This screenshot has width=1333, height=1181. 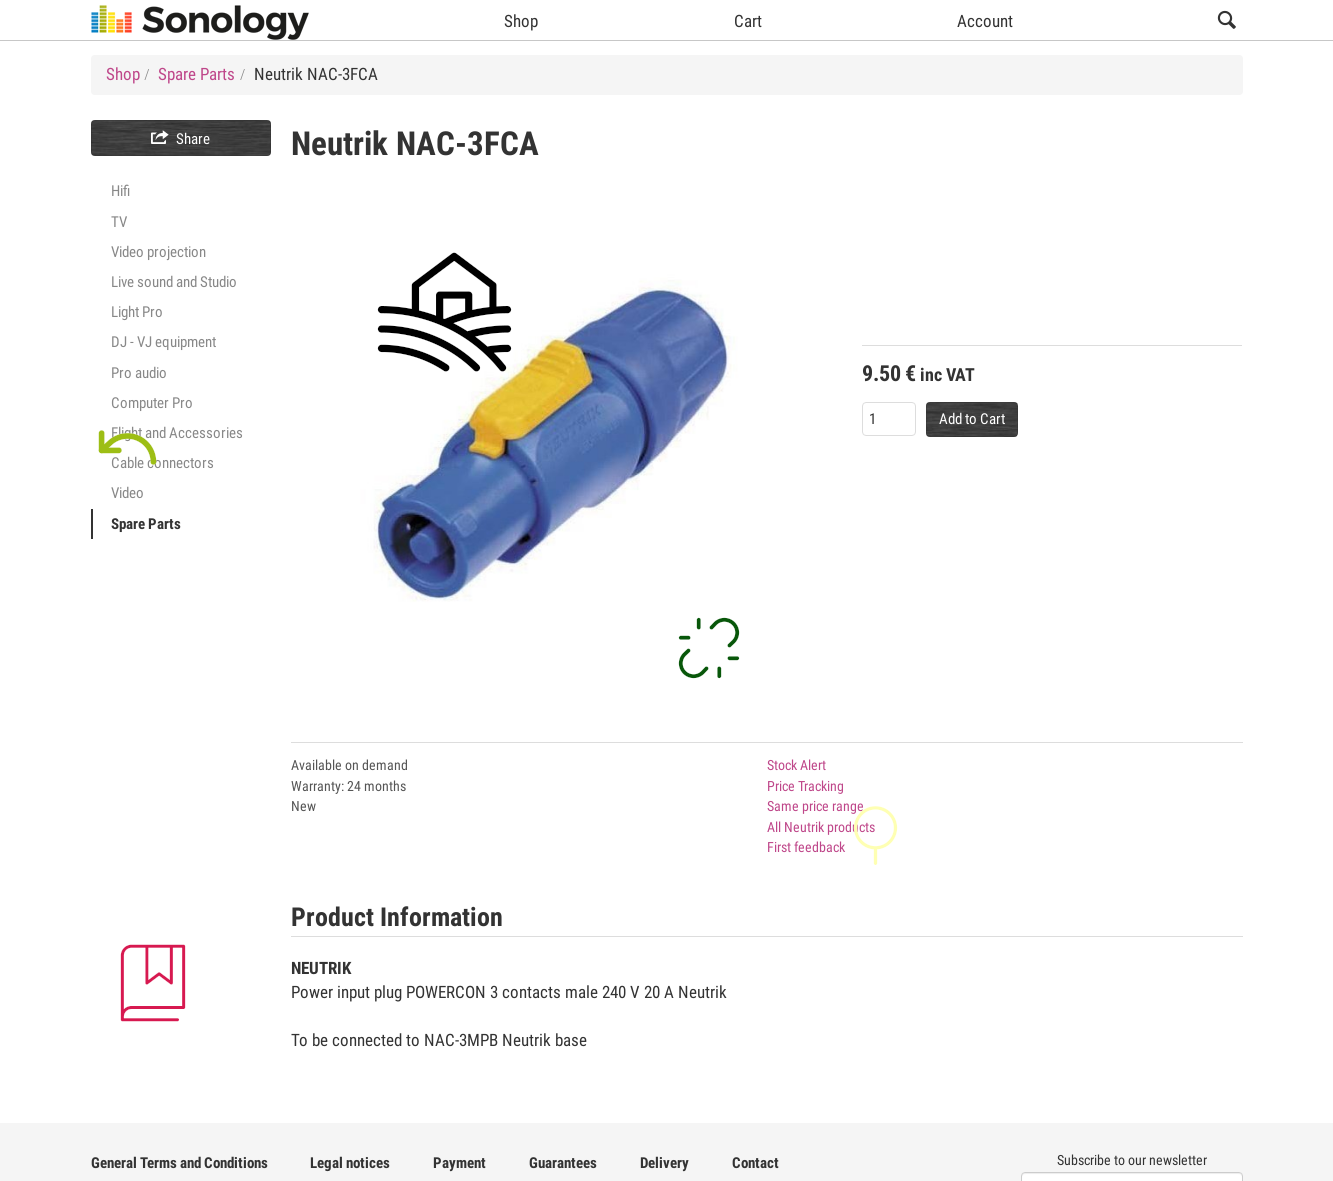 What do you see at coordinates (444, 314) in the screenshot?
I see `access farm or agricultural settings` at bounding box center [444, 314].